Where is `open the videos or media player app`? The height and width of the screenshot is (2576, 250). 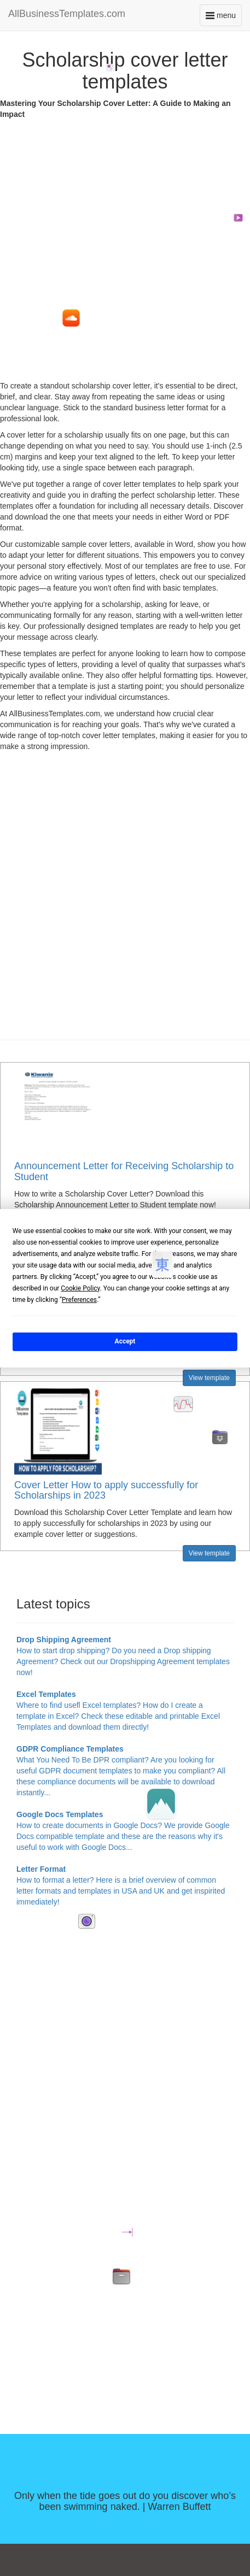 open the videos or media player app is located at coordinates (238, 217).